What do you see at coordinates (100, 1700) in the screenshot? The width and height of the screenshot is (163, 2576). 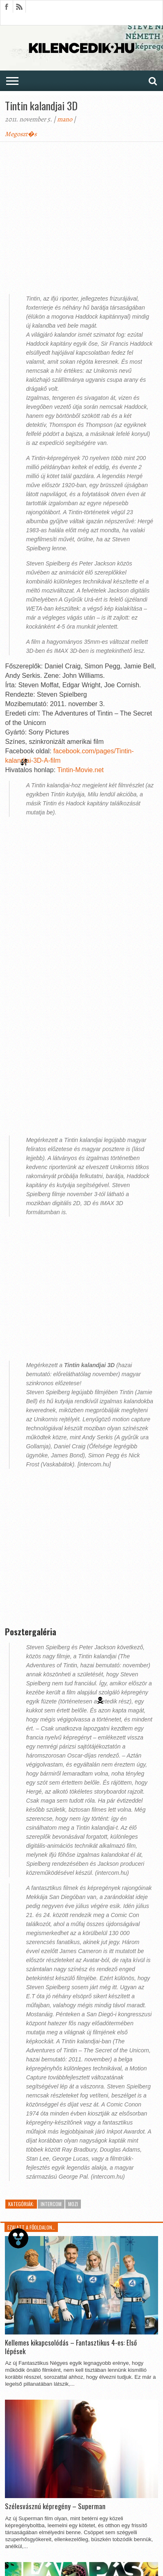 I see `indicates dangerous or hazardous content` at bounding box center [100, 1700].